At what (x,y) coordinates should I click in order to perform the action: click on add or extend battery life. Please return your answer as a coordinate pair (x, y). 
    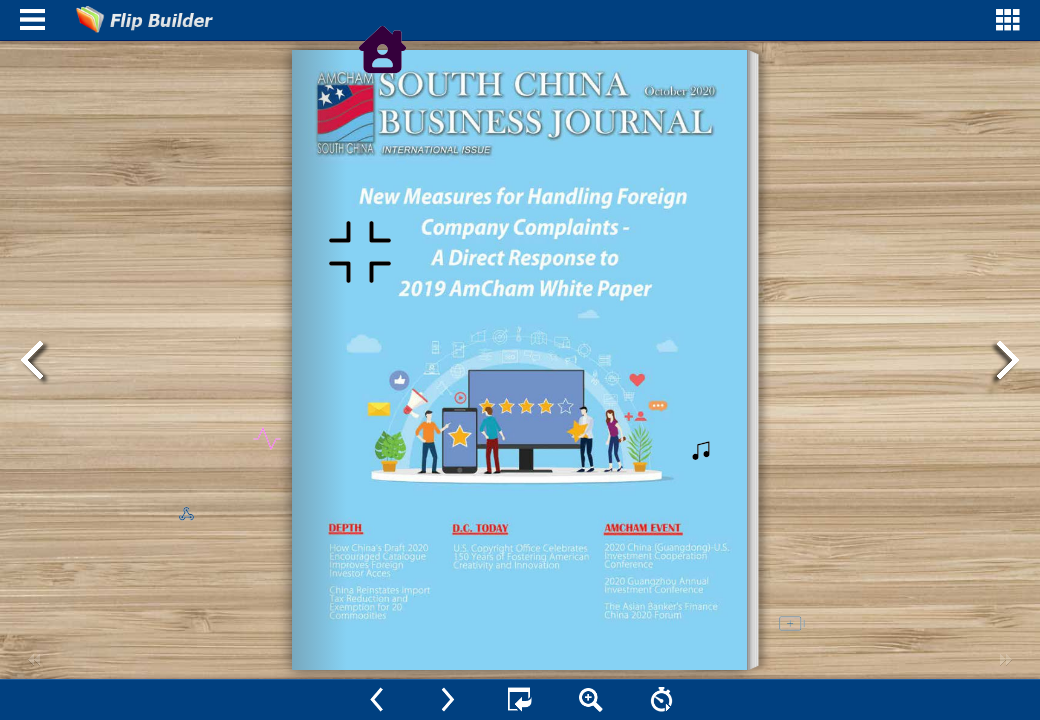
    Looking at the image, I should click on (791, 623).